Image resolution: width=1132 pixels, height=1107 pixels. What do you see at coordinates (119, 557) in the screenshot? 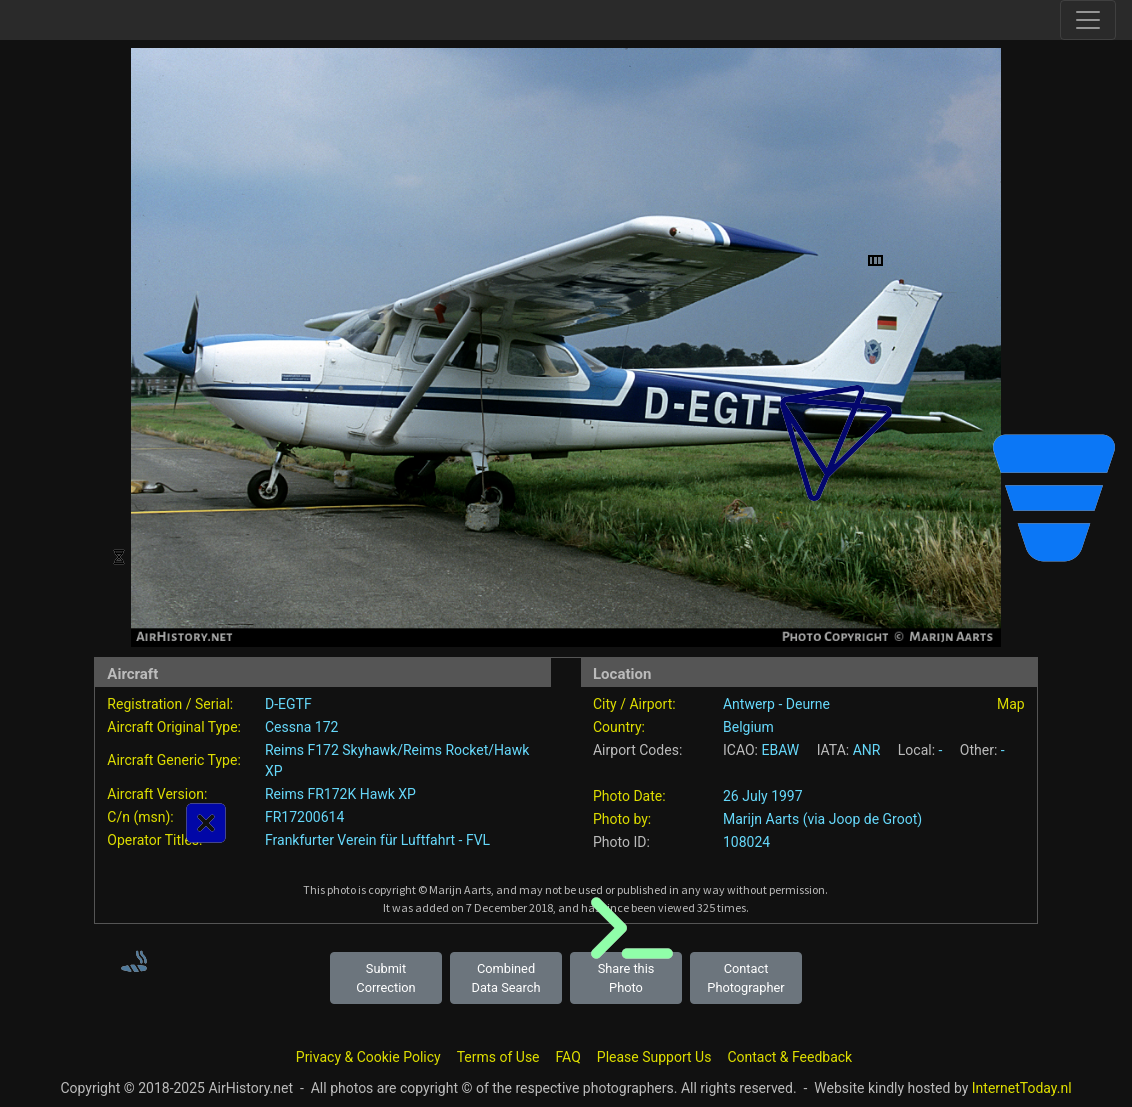
I see `indicates loading or processing in progress` at bounding box center [119, 557].